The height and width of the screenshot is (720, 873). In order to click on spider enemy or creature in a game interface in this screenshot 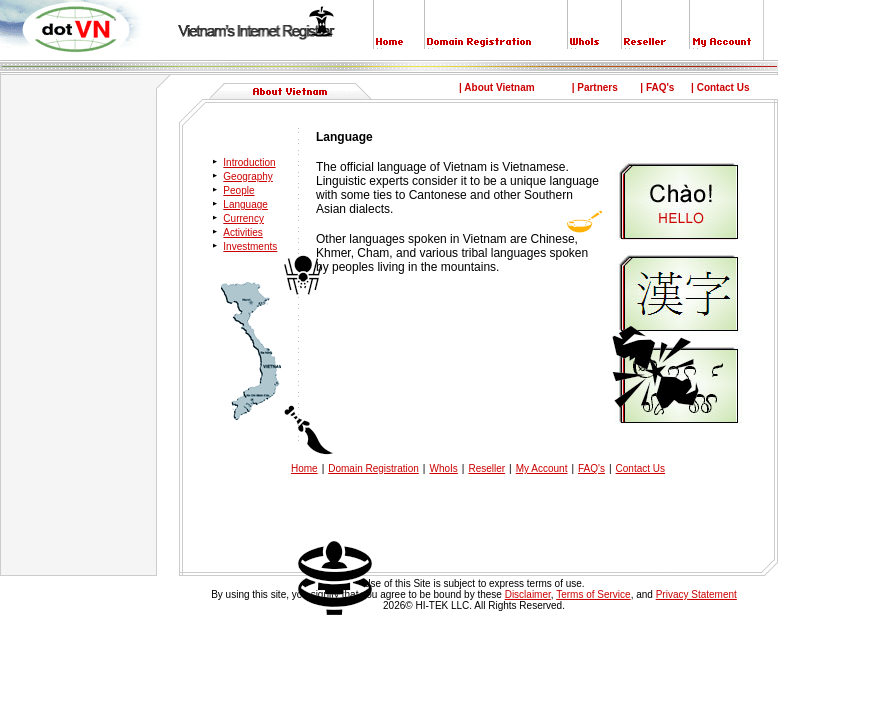, I will do `click(303, 275)`.